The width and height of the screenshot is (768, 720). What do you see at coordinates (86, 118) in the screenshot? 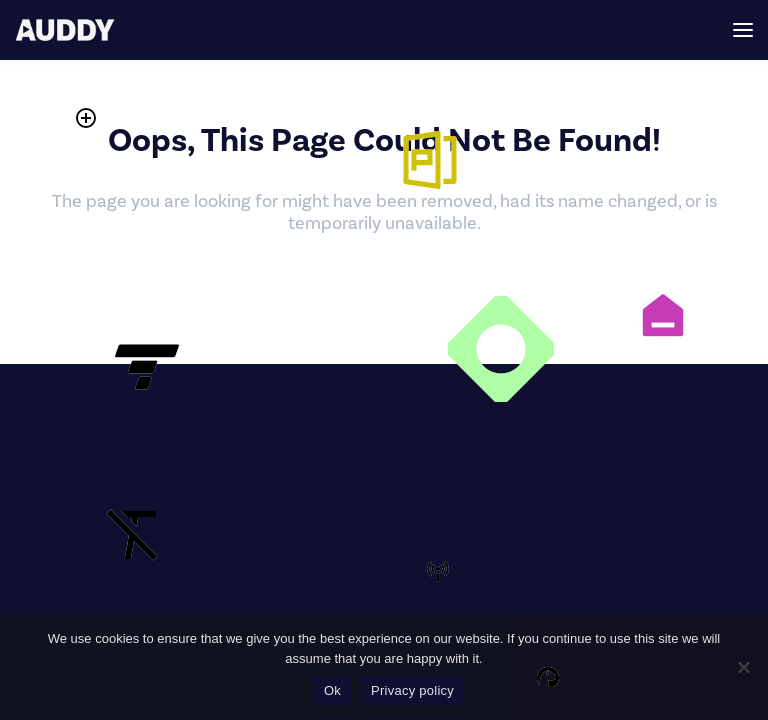
I see `add a new item` at bounding box center [86, 118].